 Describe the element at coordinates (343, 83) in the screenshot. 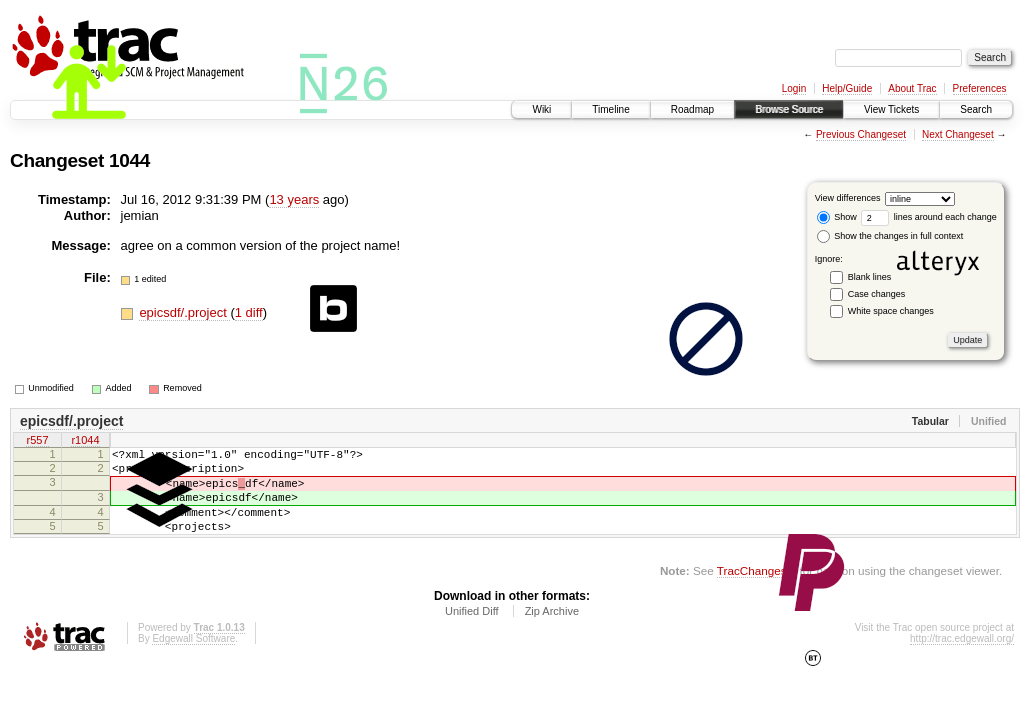

I see `open the N26 banking app` at that location.